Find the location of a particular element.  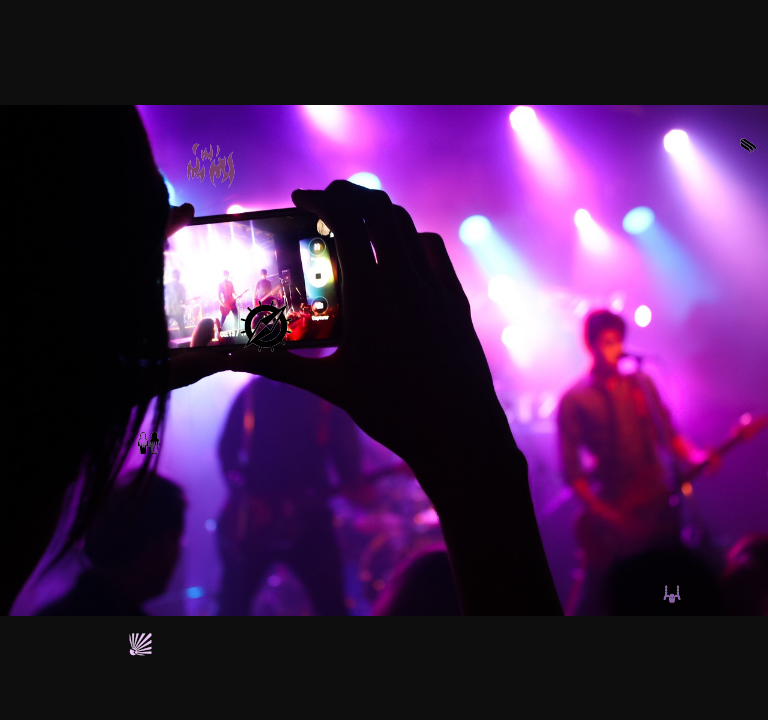

indicates a captured or restrained character status is located at coordinates (672, 594).